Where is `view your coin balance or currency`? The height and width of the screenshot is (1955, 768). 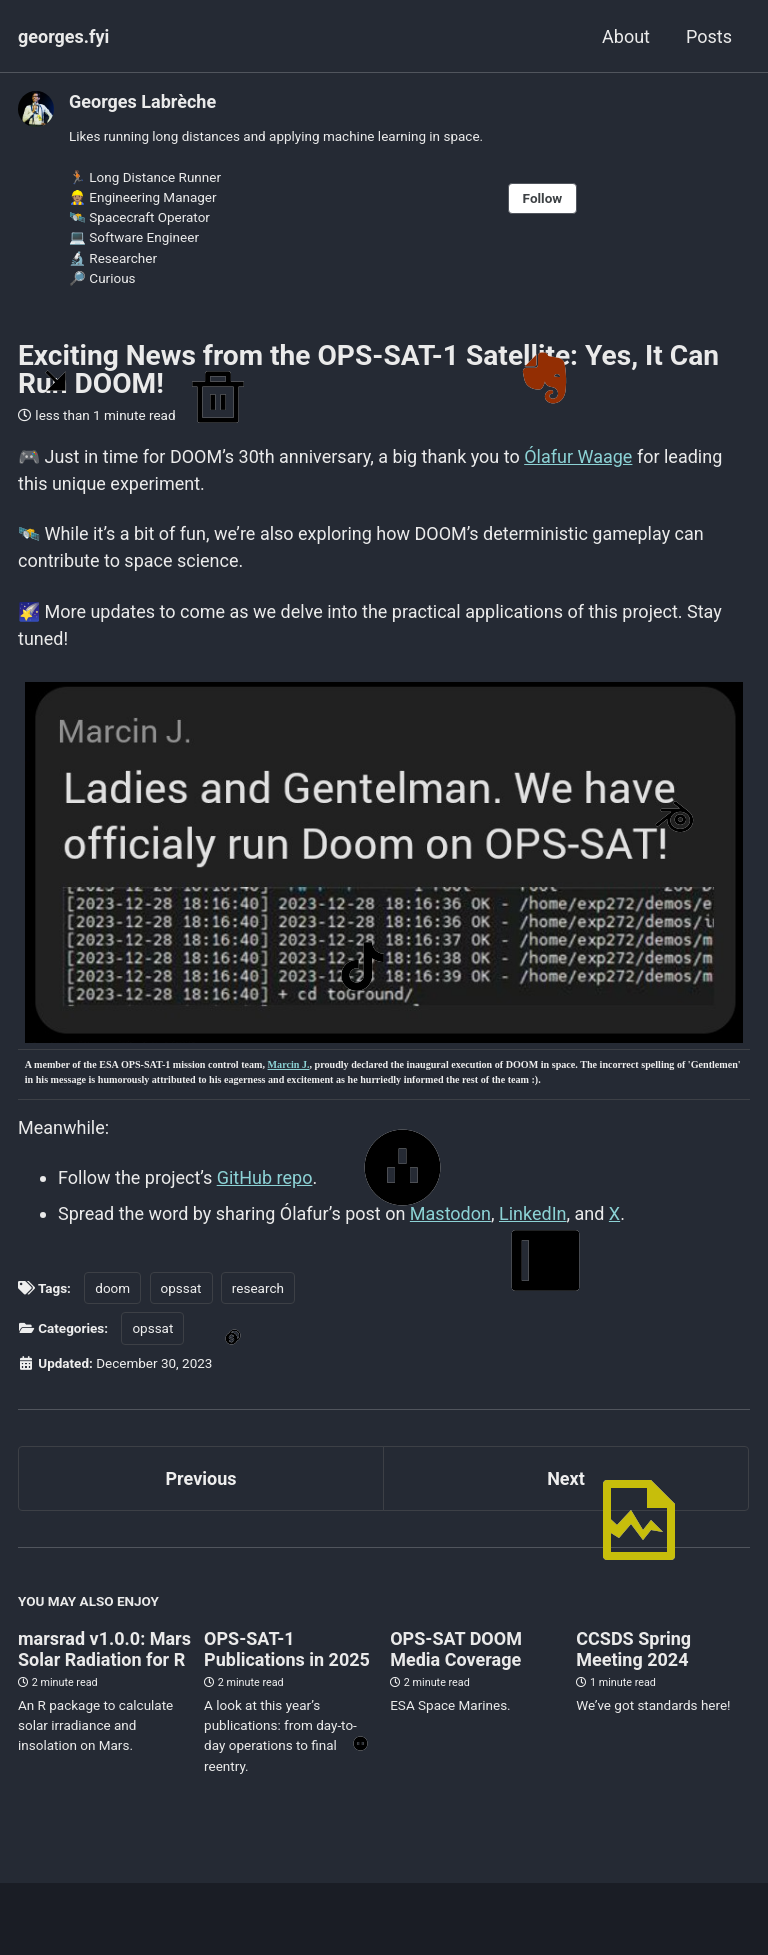 view your coin balance or currency is located at coordinates (233, 1337).